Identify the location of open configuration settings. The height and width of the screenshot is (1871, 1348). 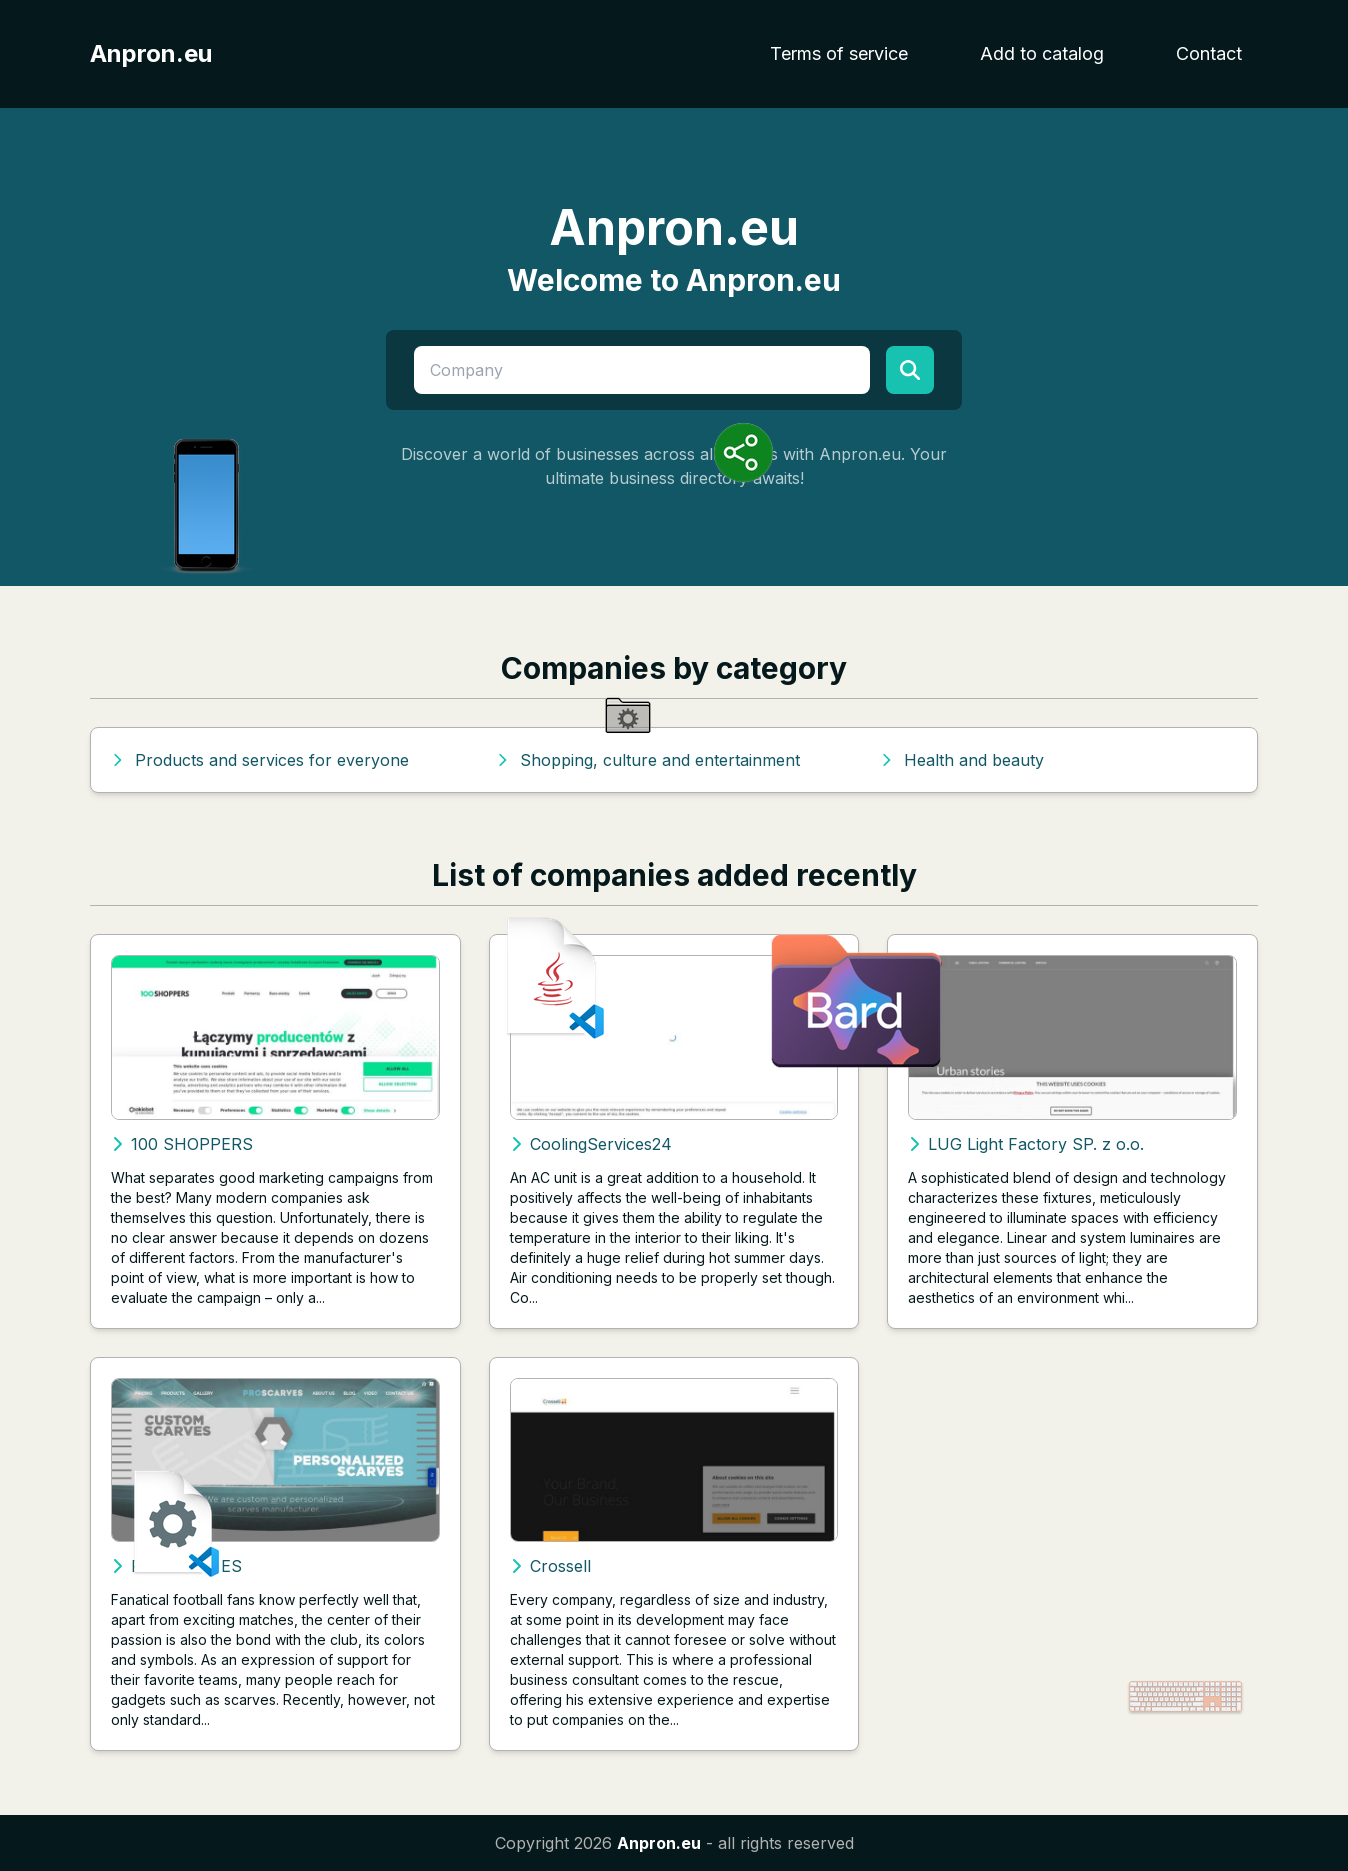
(173, 1524).